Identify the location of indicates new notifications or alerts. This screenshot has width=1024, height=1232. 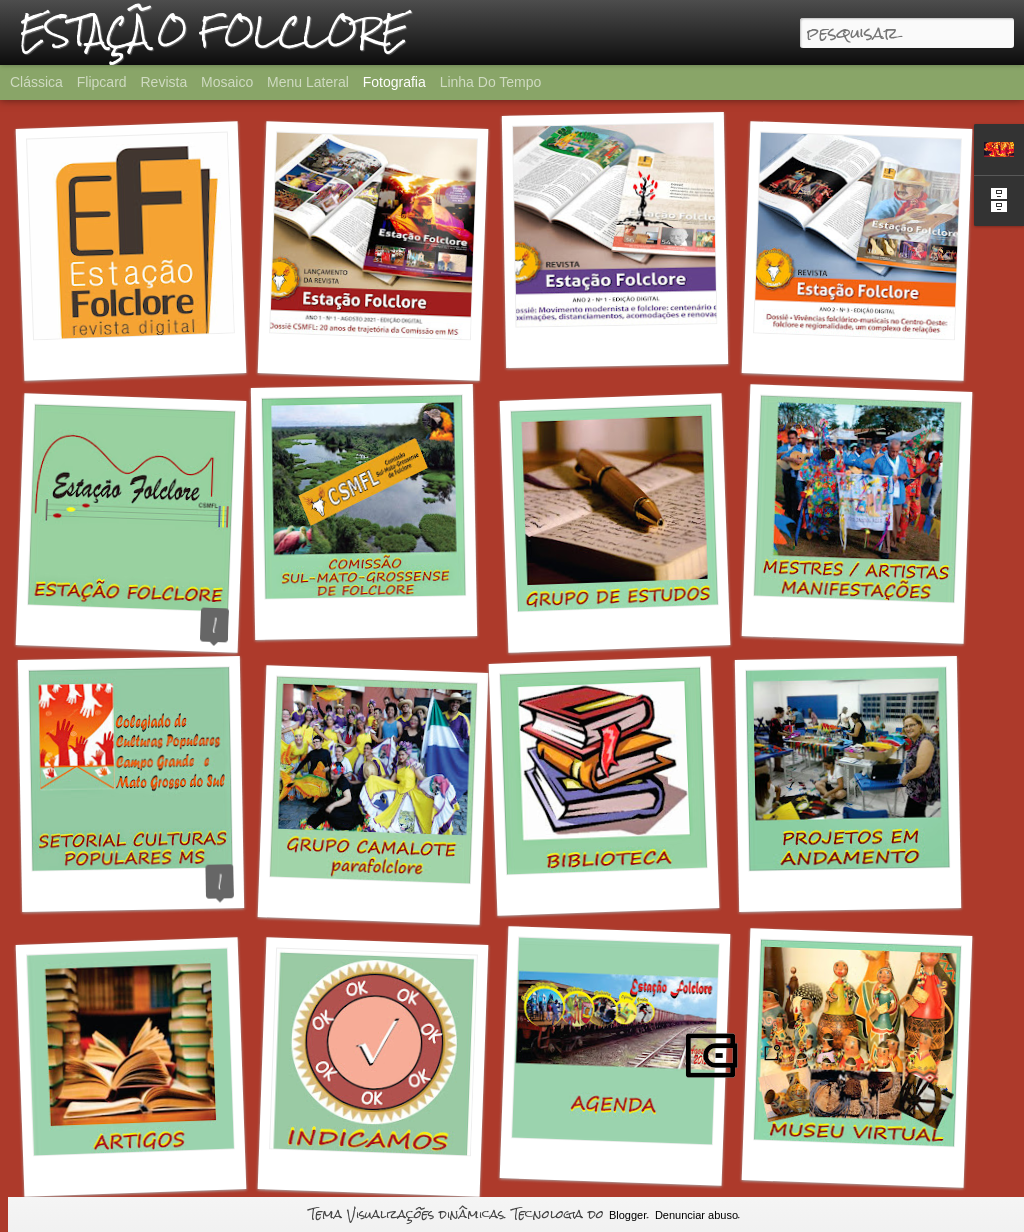
(771, 1052).